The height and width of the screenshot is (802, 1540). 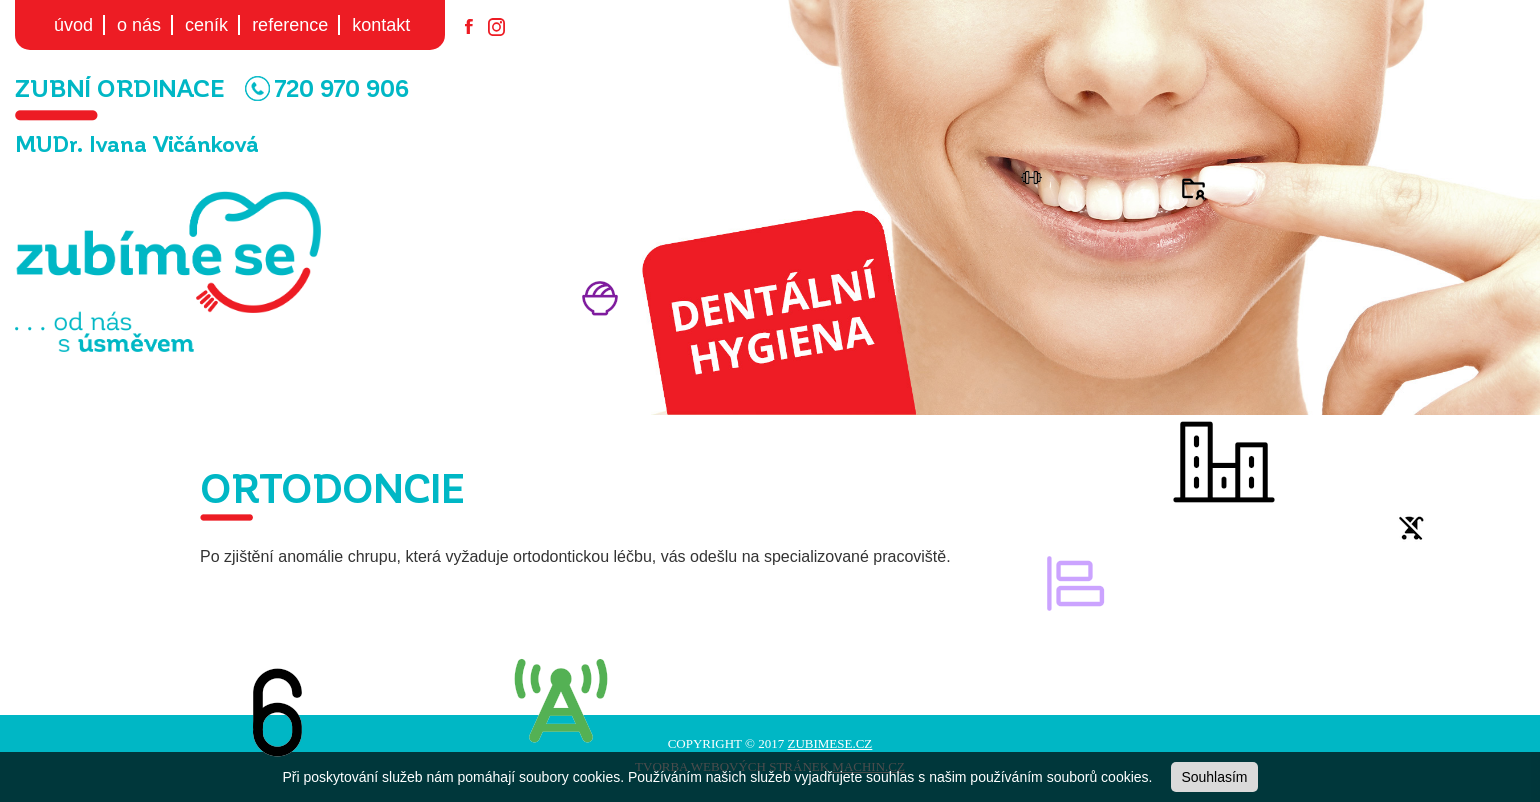 I want to click on indicates strollers are not permitted in this area, so click(x=1411, y=527).